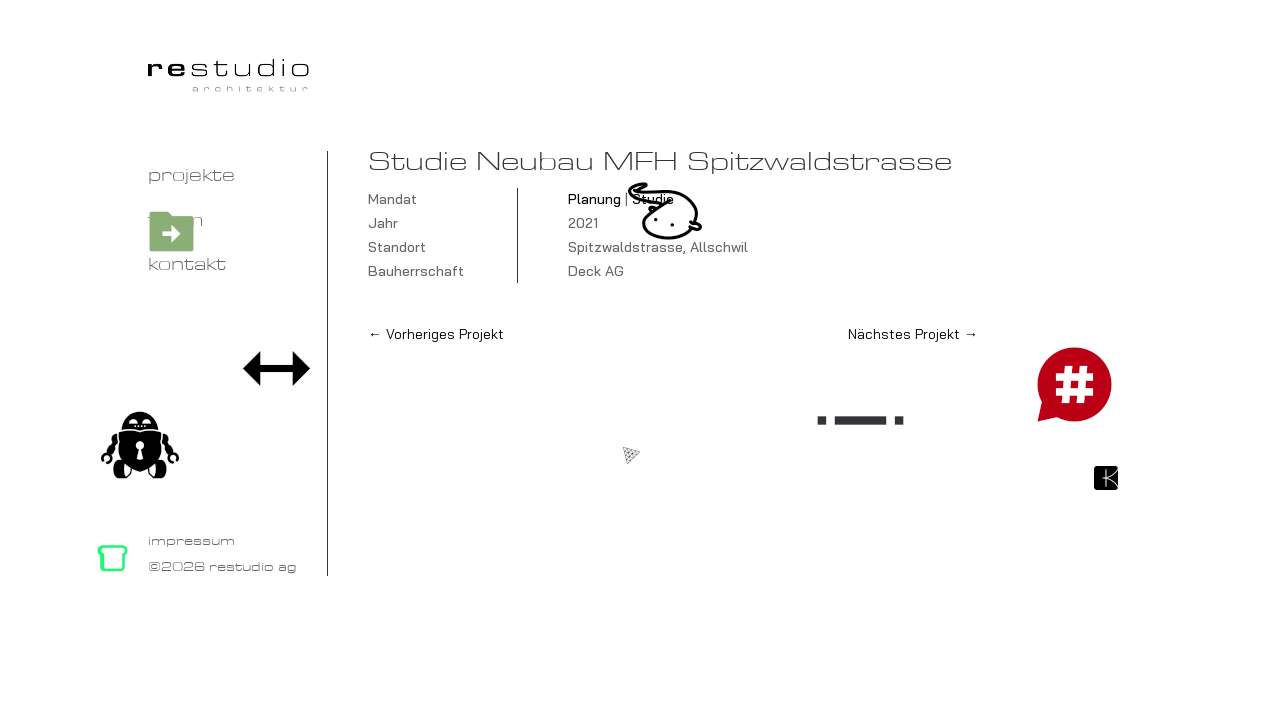  I want to click on open a chat channel or thread, so click(1074, 384).